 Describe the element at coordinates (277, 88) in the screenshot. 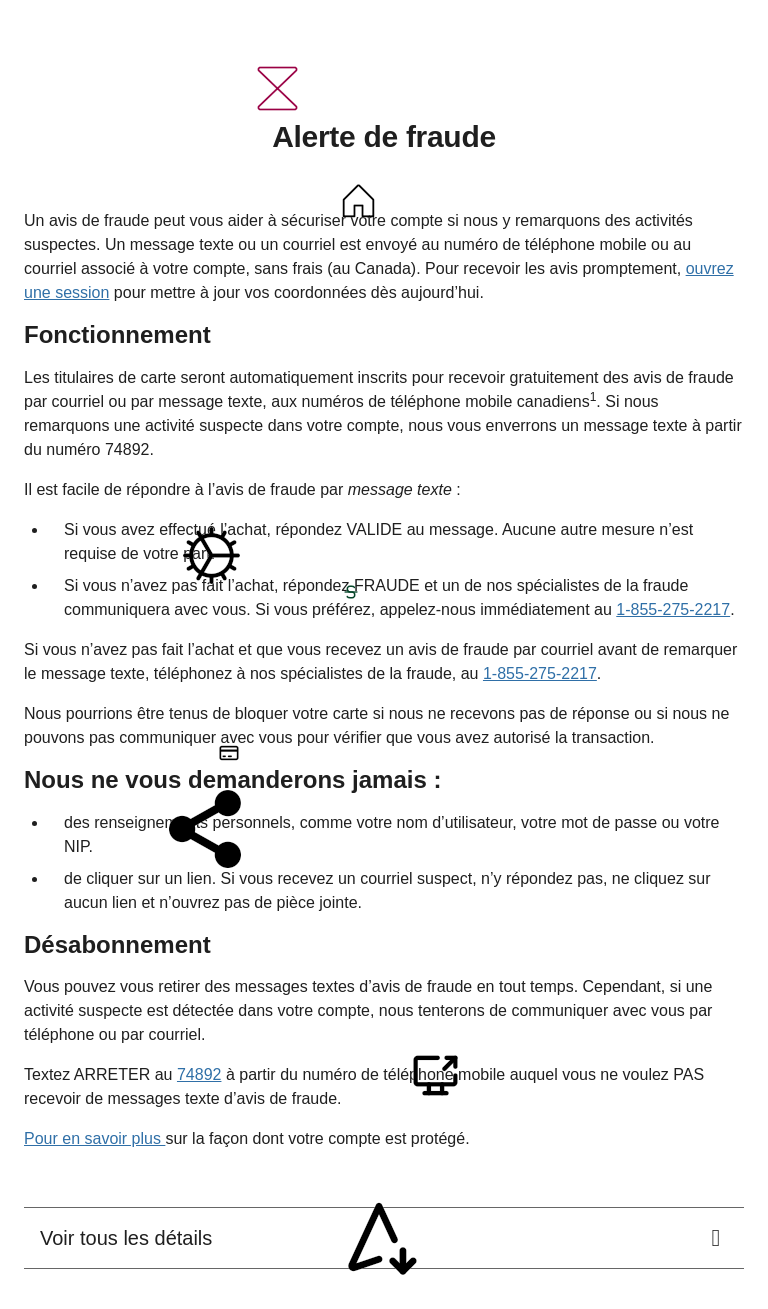

I see `indicates loading or processing in progress` at that location.